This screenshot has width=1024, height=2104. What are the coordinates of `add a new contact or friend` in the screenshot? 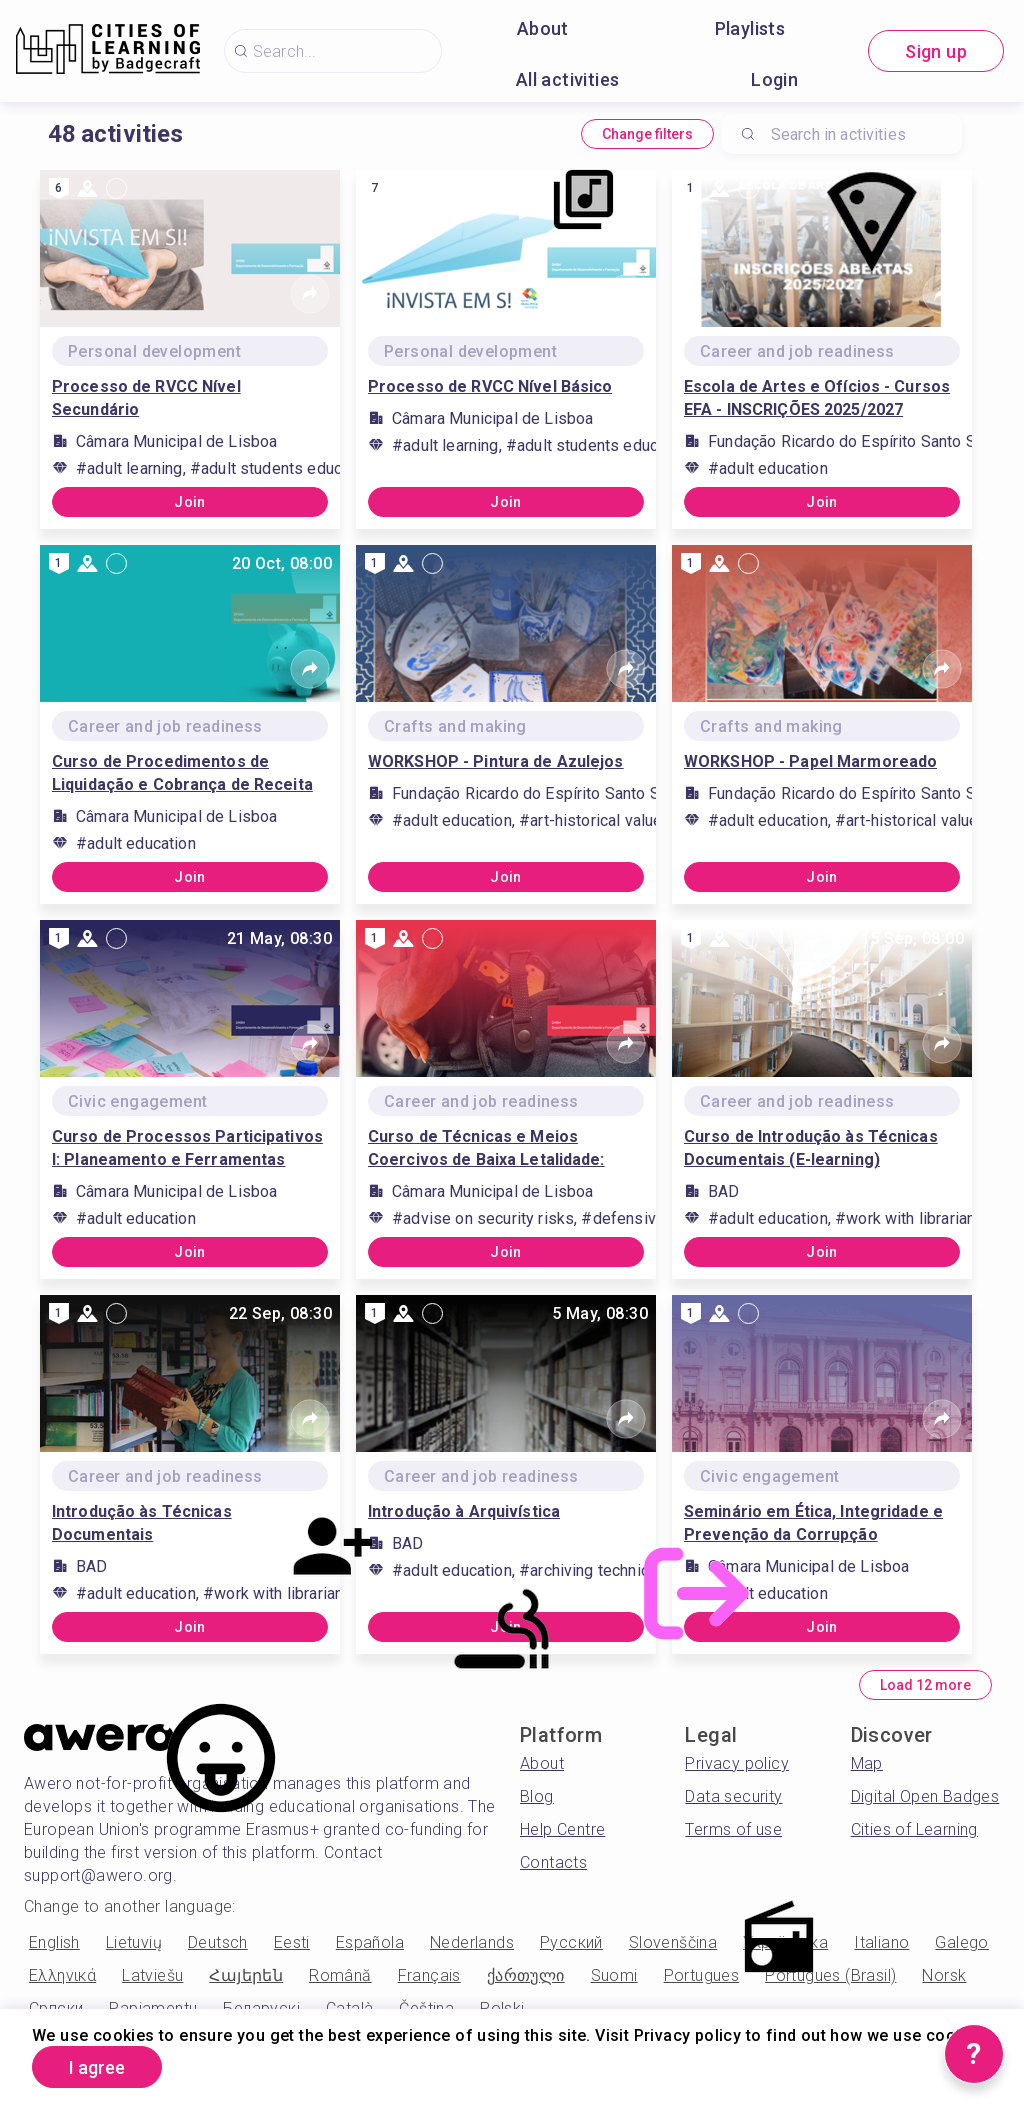 It's located at (333, 1546).